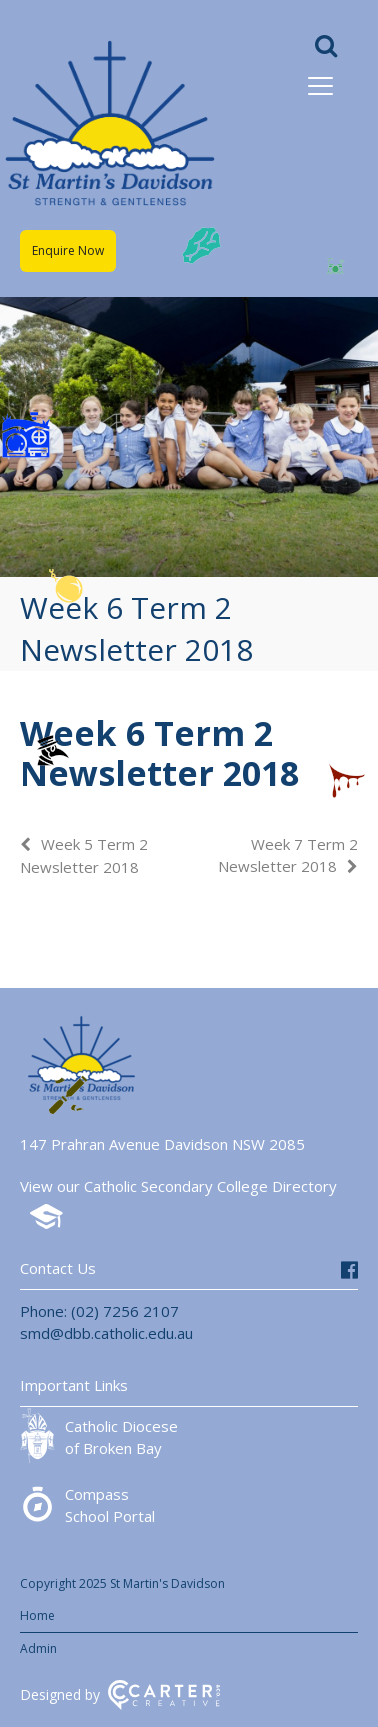  Describe the element at coordinates (347, 780) in the screenshot. I see `indicates bleeding or wound status effect in a game` at that location.